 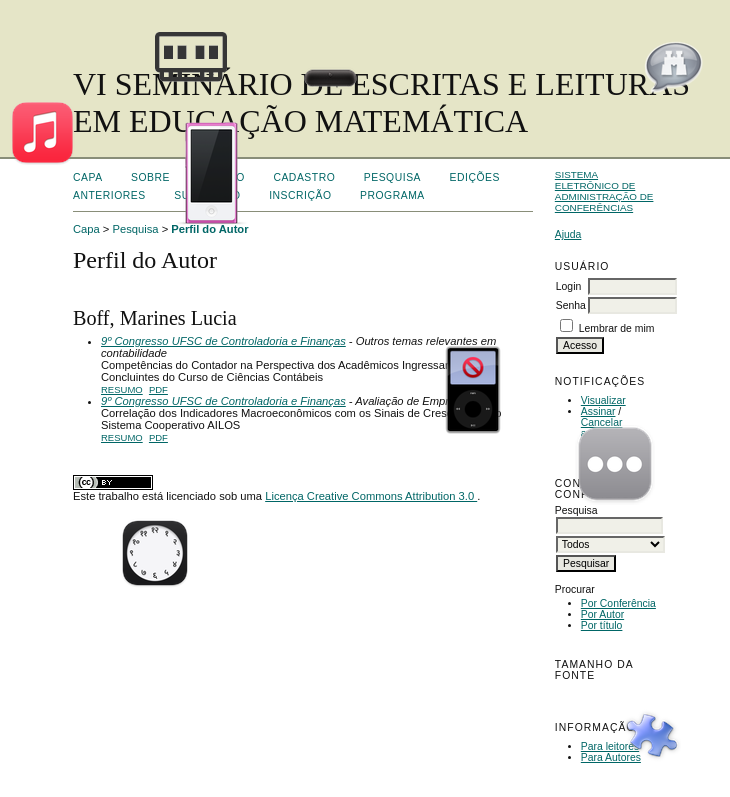 What do you see at coordinates (191, 59) in the screenshot?
I see `indicates a memory module or RAM component` at bounding box center [191, 59].